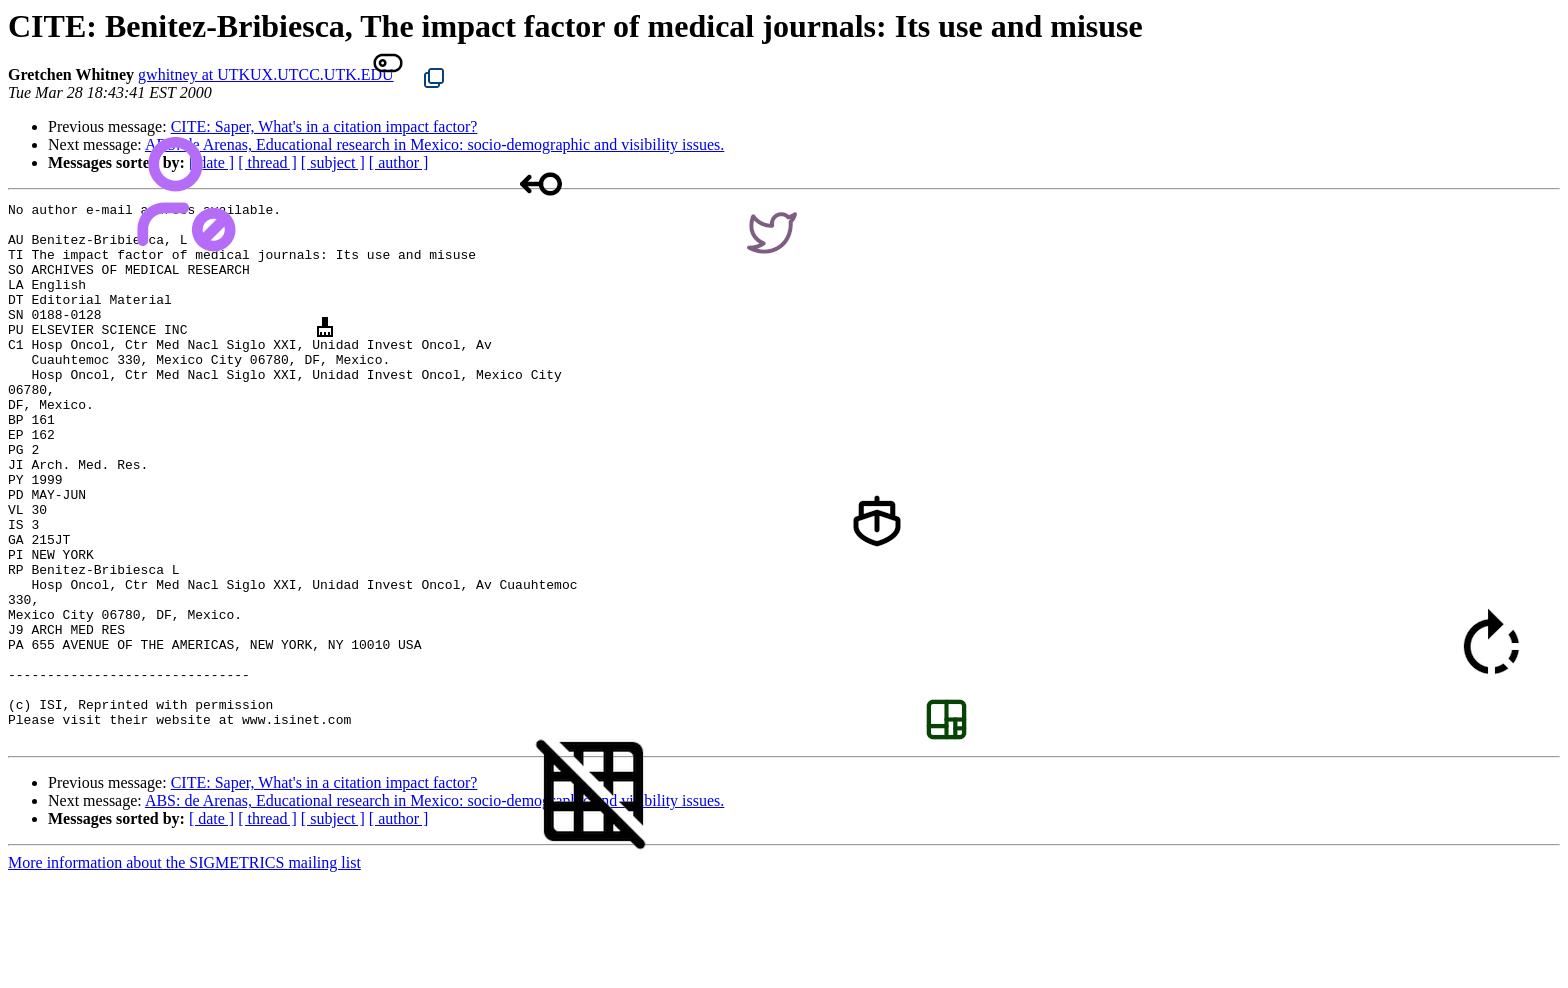  What do you see at coordinates (541, 184) in the screenshot?
I see `swipe left to dismiss or navigate back` at bounding box center [541, 184].